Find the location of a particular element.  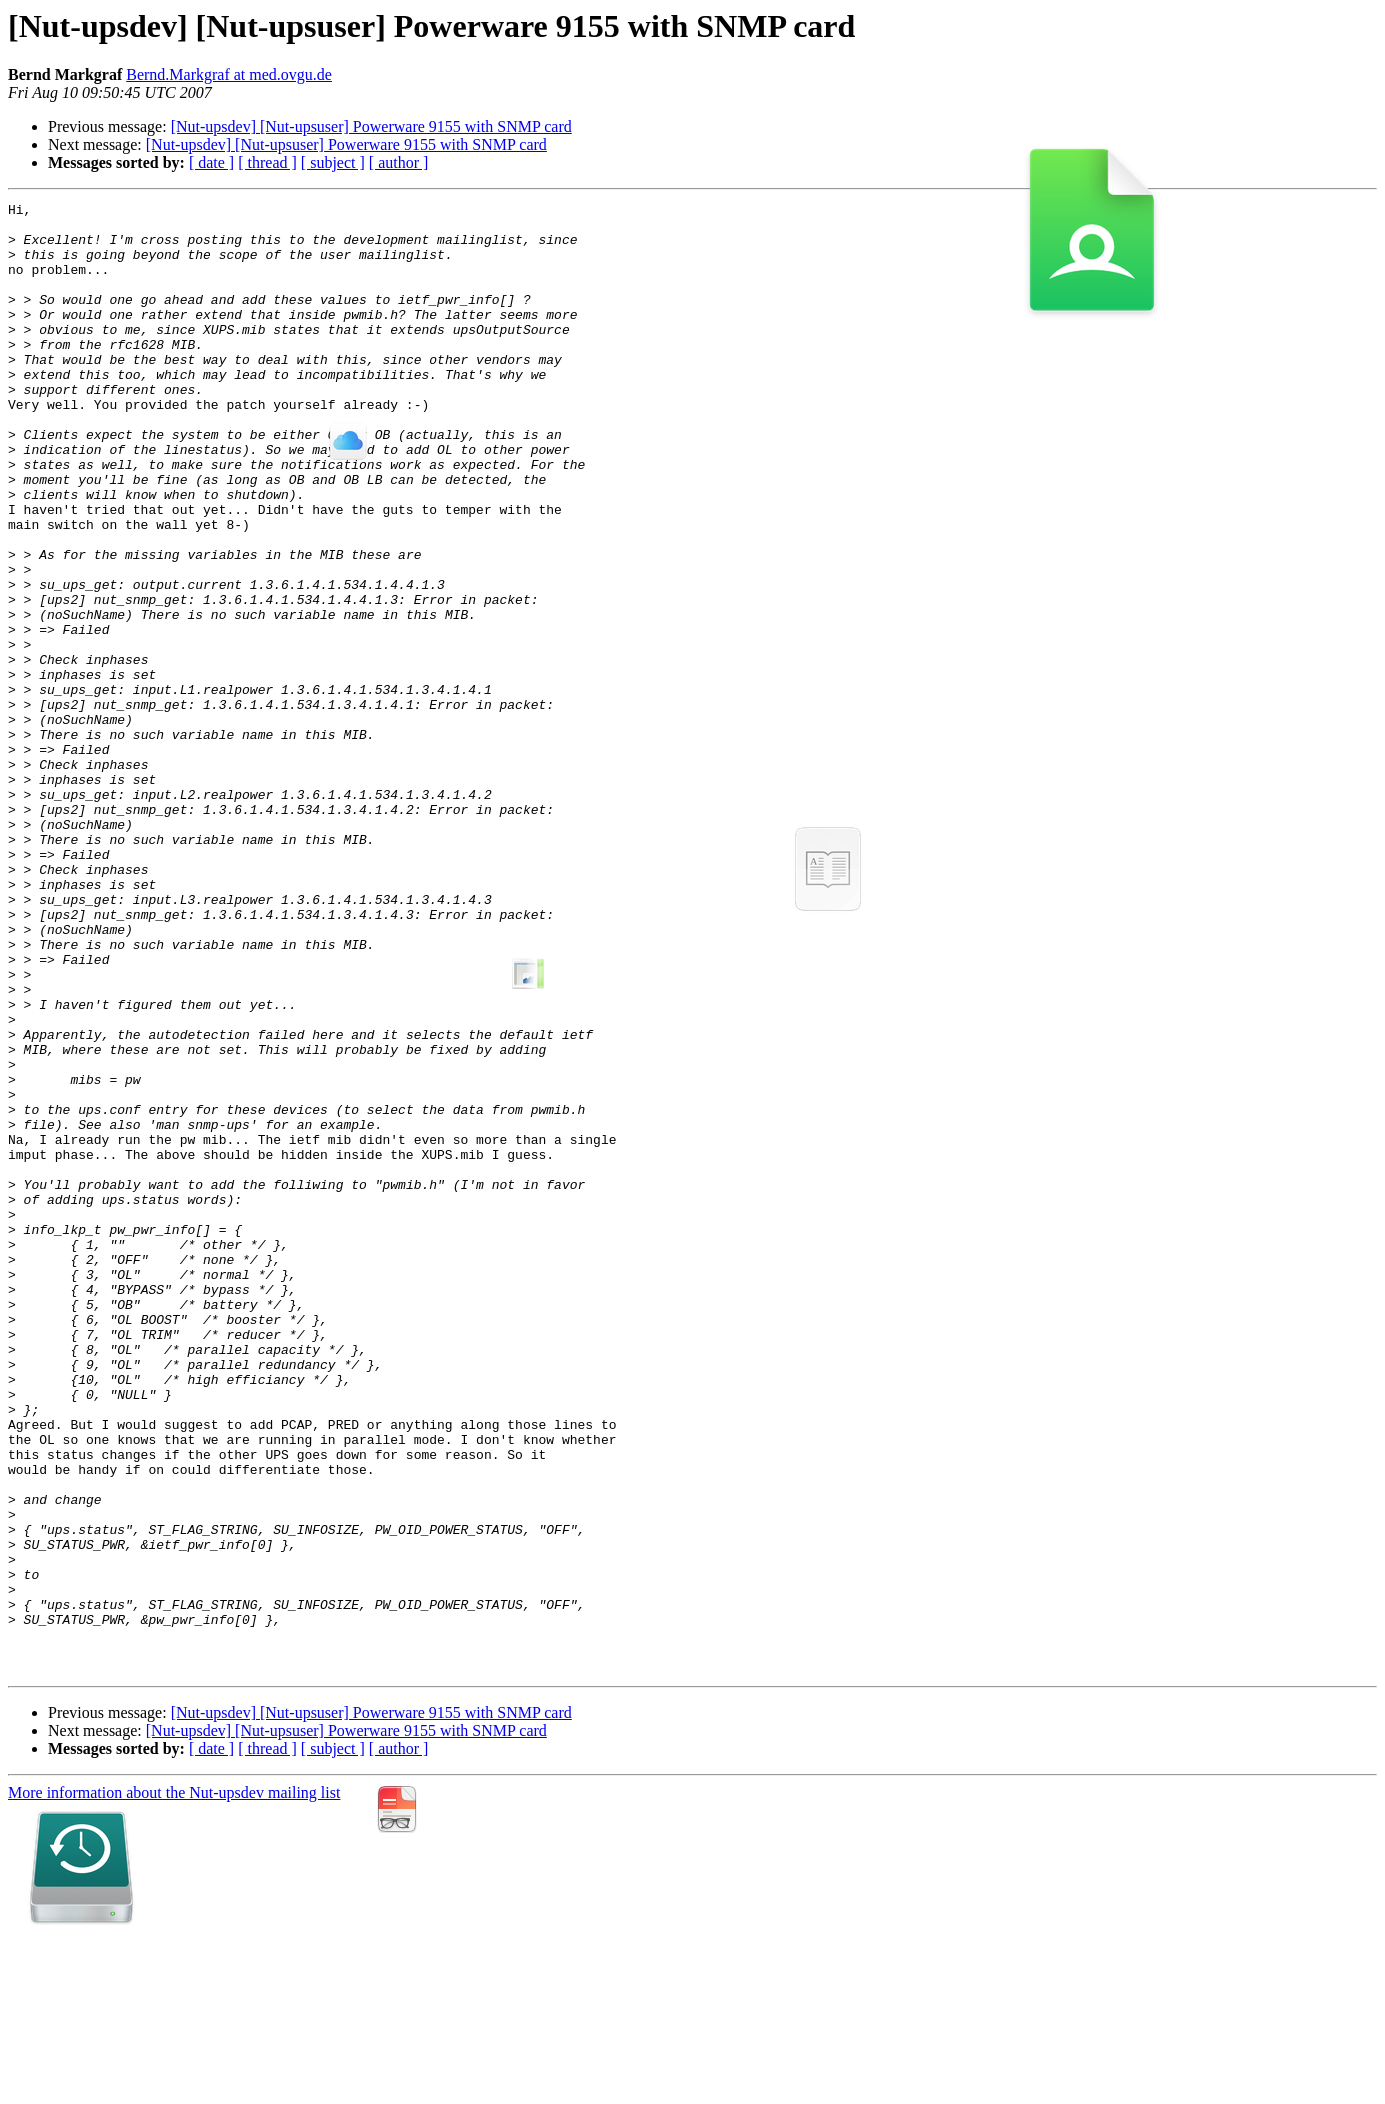

a mobipocket ebook file is located at coordinates (828, 869).